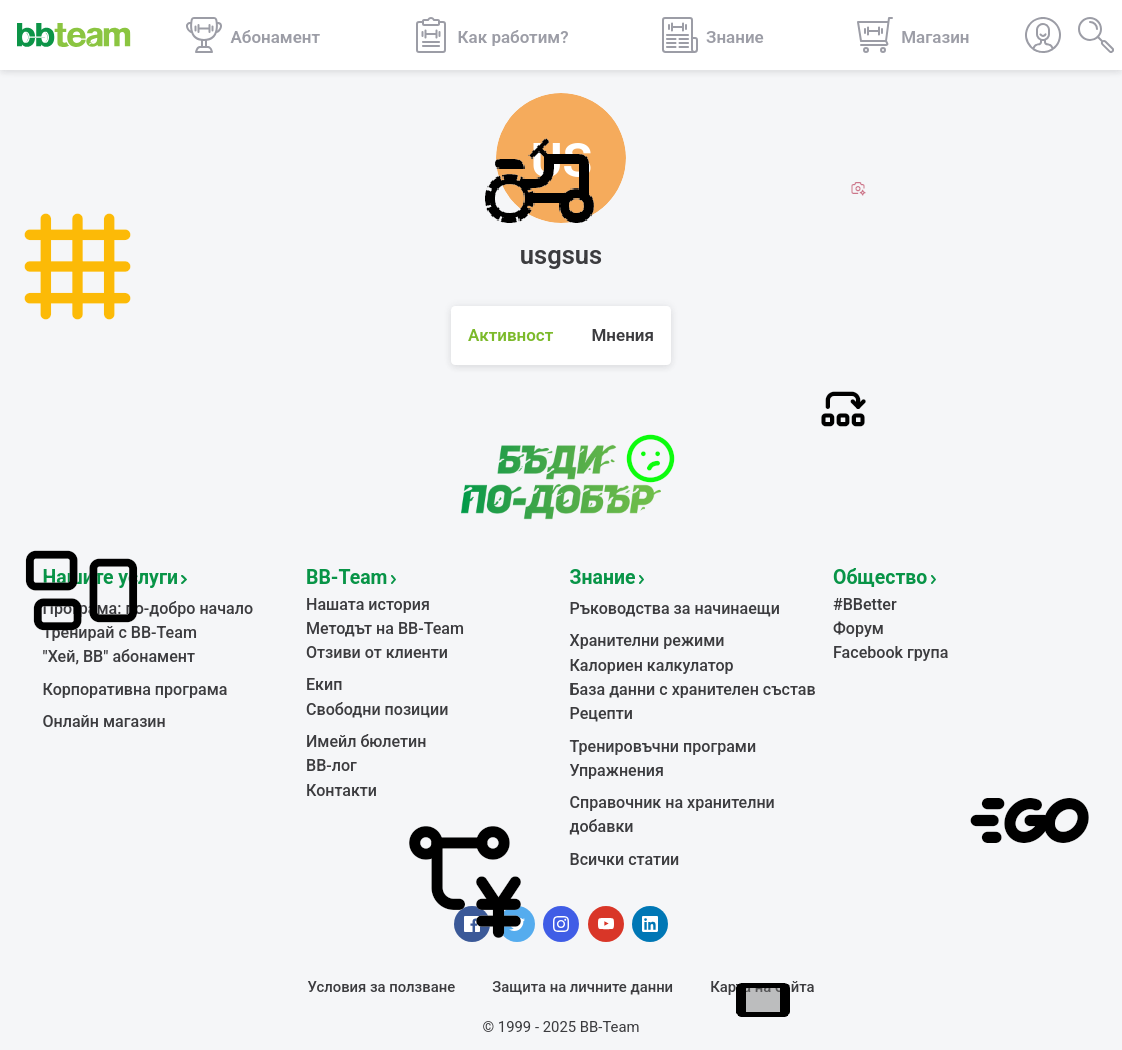 The image size is (1122, 1050). What do you see at coordinates (858, 188) in the screenshot?
I see `apply AI-powered photo enhancement` at bounding box center [858, 188].